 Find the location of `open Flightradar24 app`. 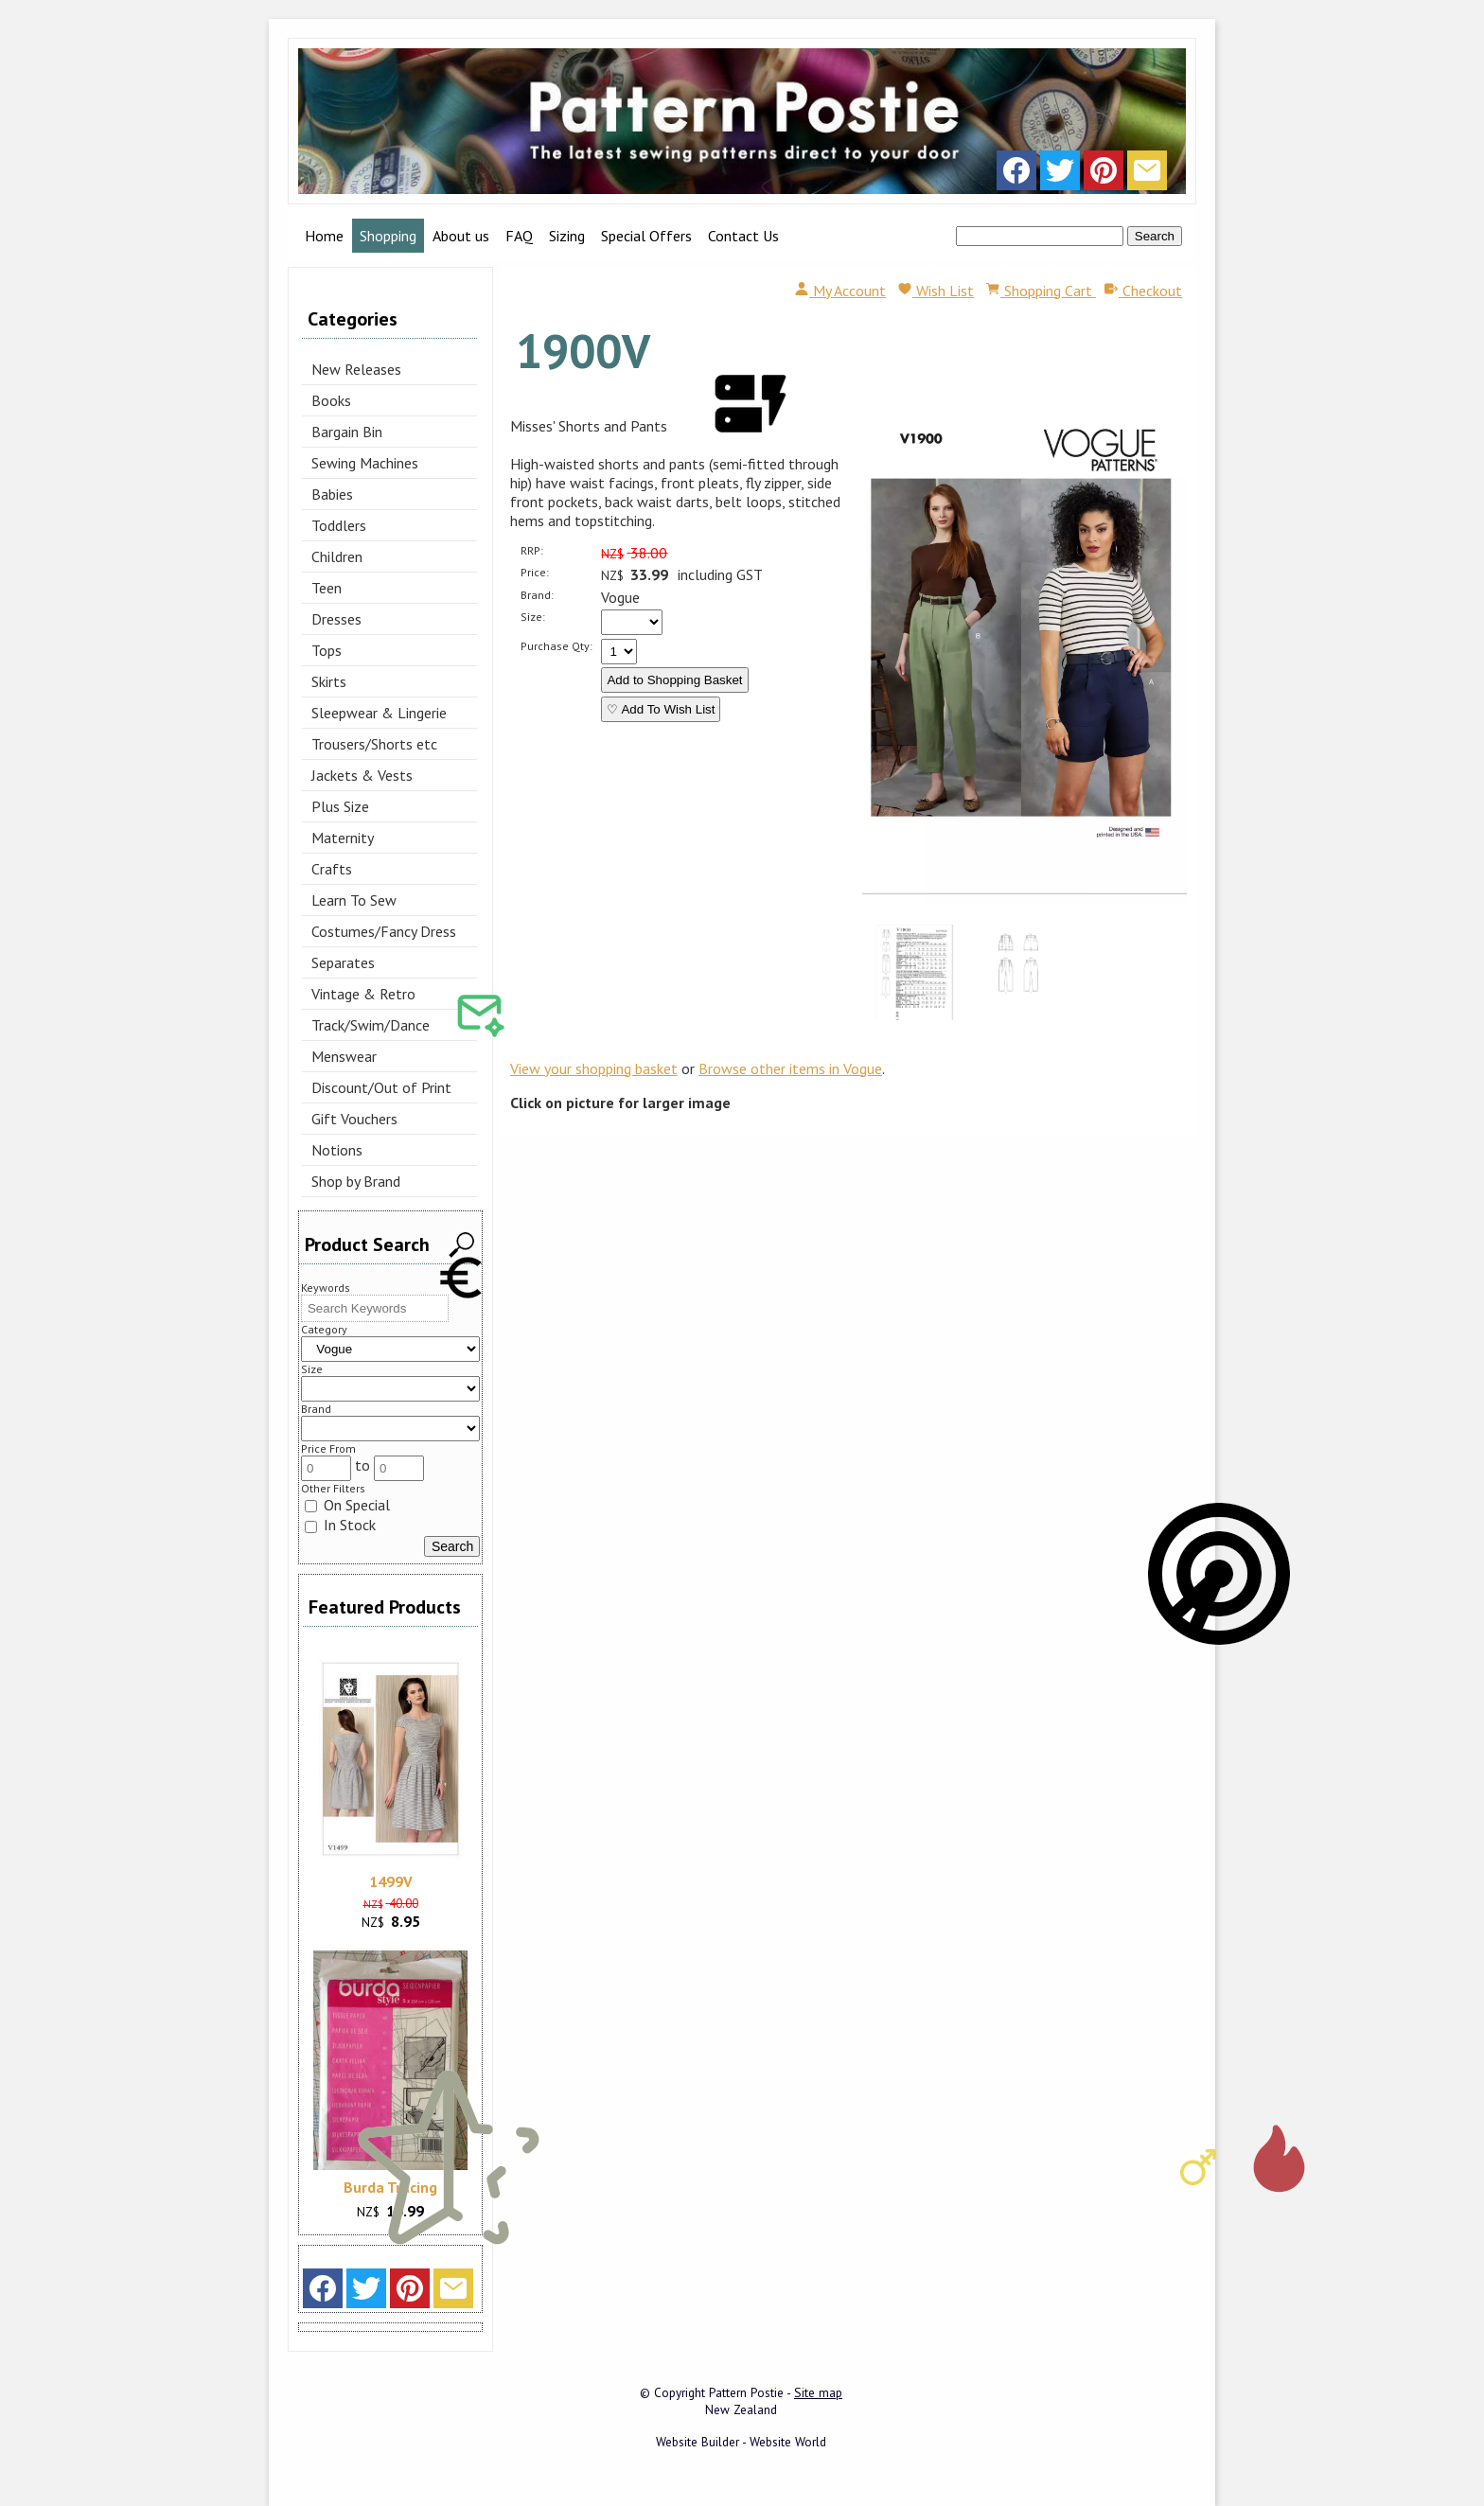

open Flightradar24 app is located at coordinates (1219, 1574).